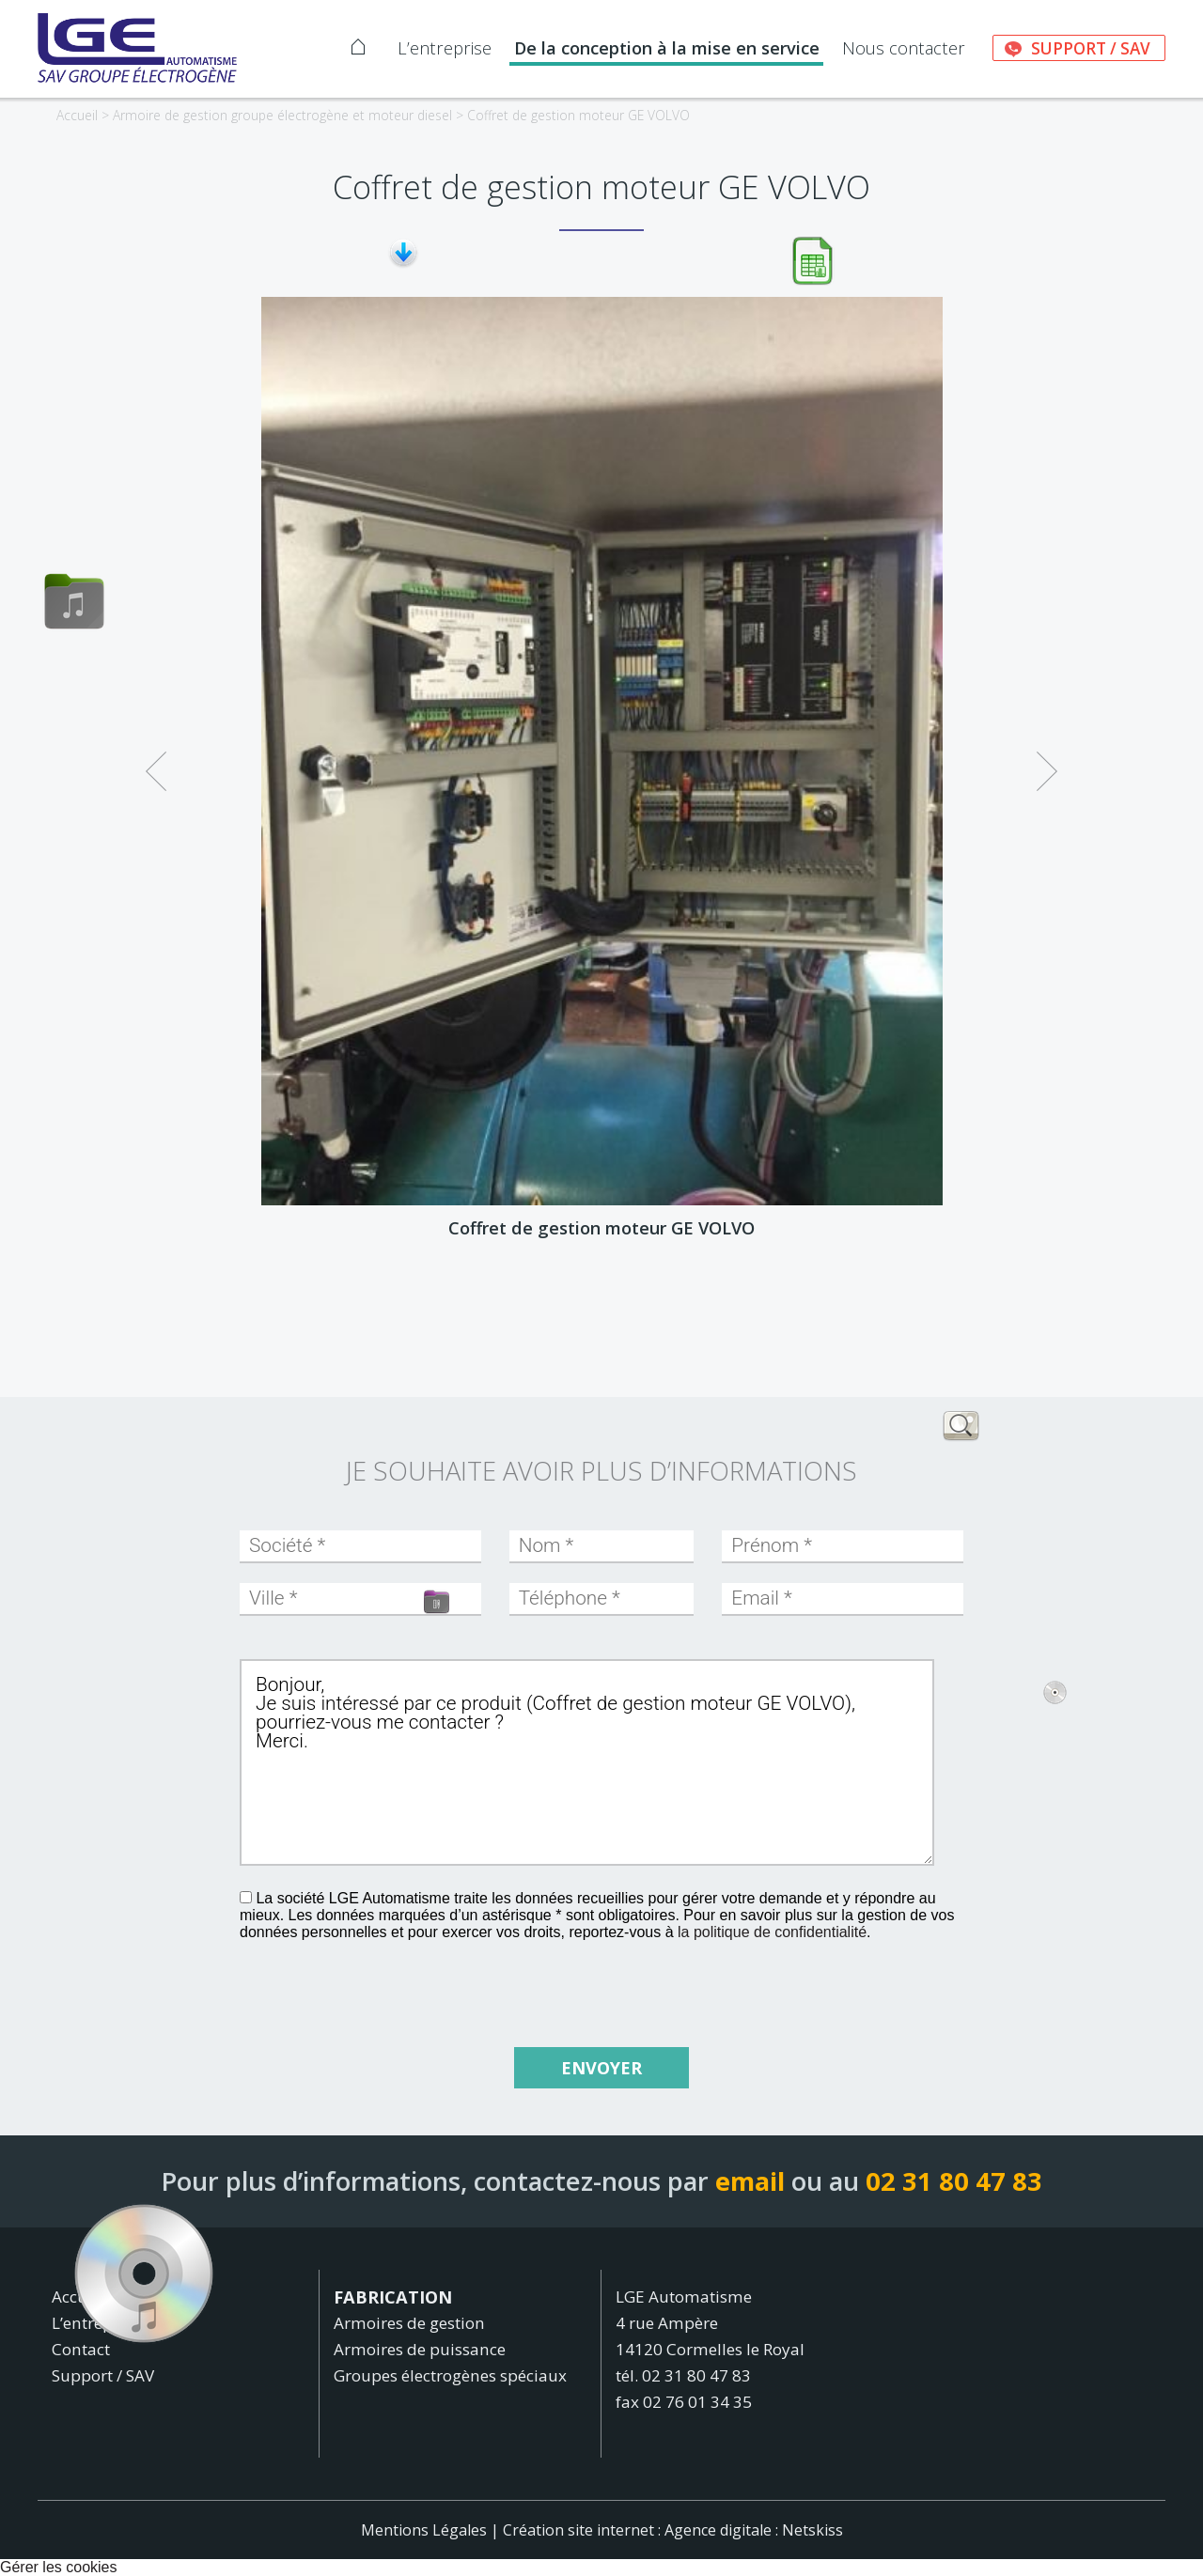 This screenshot has height=2576, width=1203. What do you see at coordinates (74, 601) in the screenshot?
I see `open your music folder` at bounding box center [74, 601].